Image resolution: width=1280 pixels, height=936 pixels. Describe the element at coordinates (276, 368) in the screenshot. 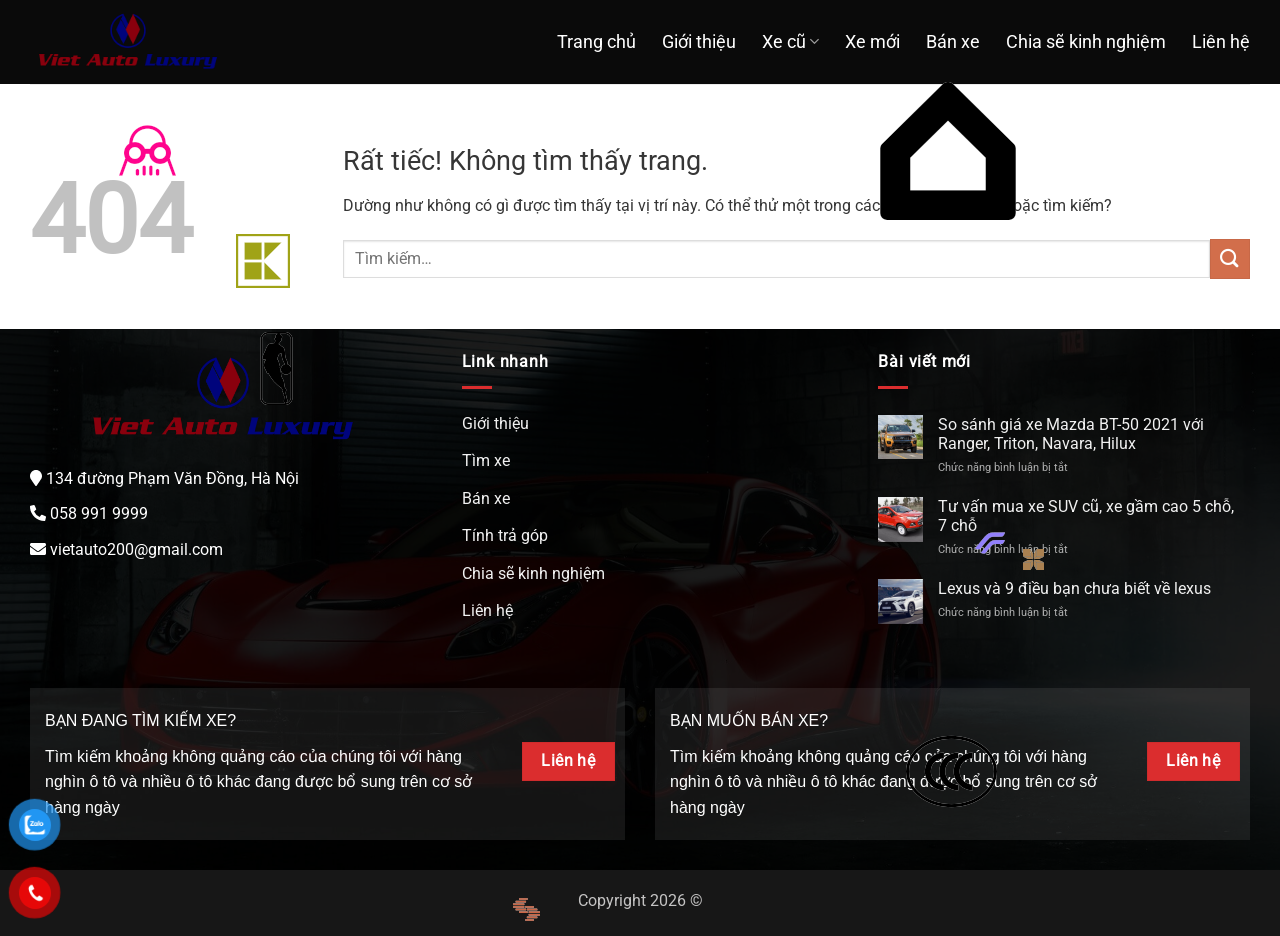

I see `open the NBA app` at that location.